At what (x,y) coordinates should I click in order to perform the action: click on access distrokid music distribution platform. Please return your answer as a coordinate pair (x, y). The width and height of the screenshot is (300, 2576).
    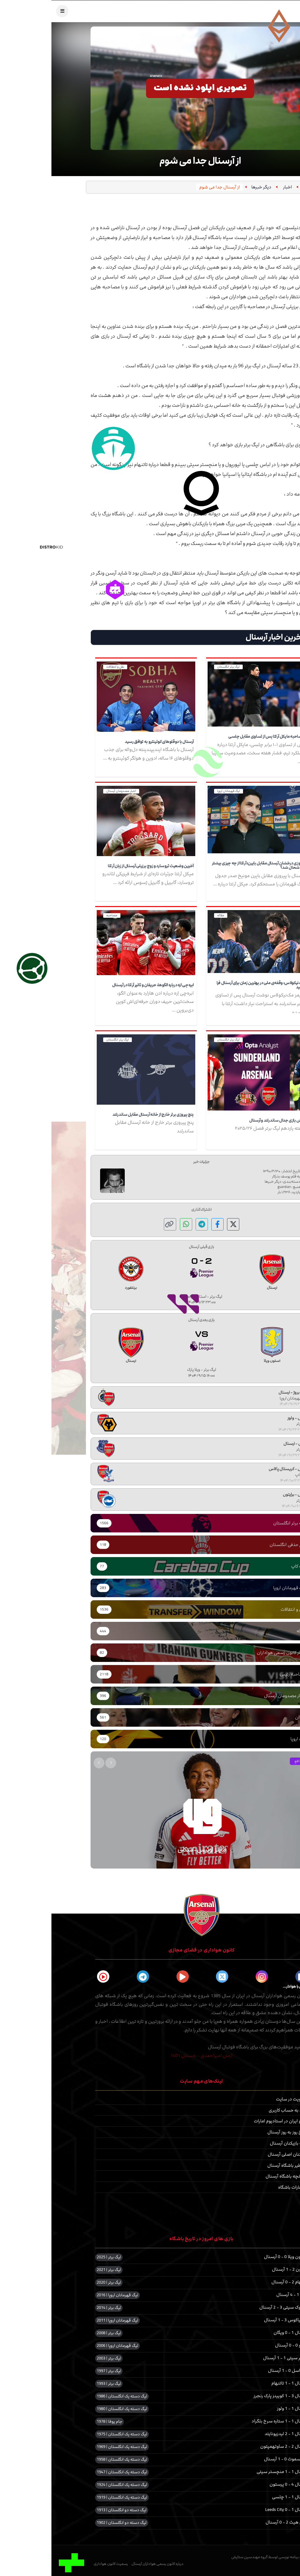
    Looking at the image, I should click on (51, 547).